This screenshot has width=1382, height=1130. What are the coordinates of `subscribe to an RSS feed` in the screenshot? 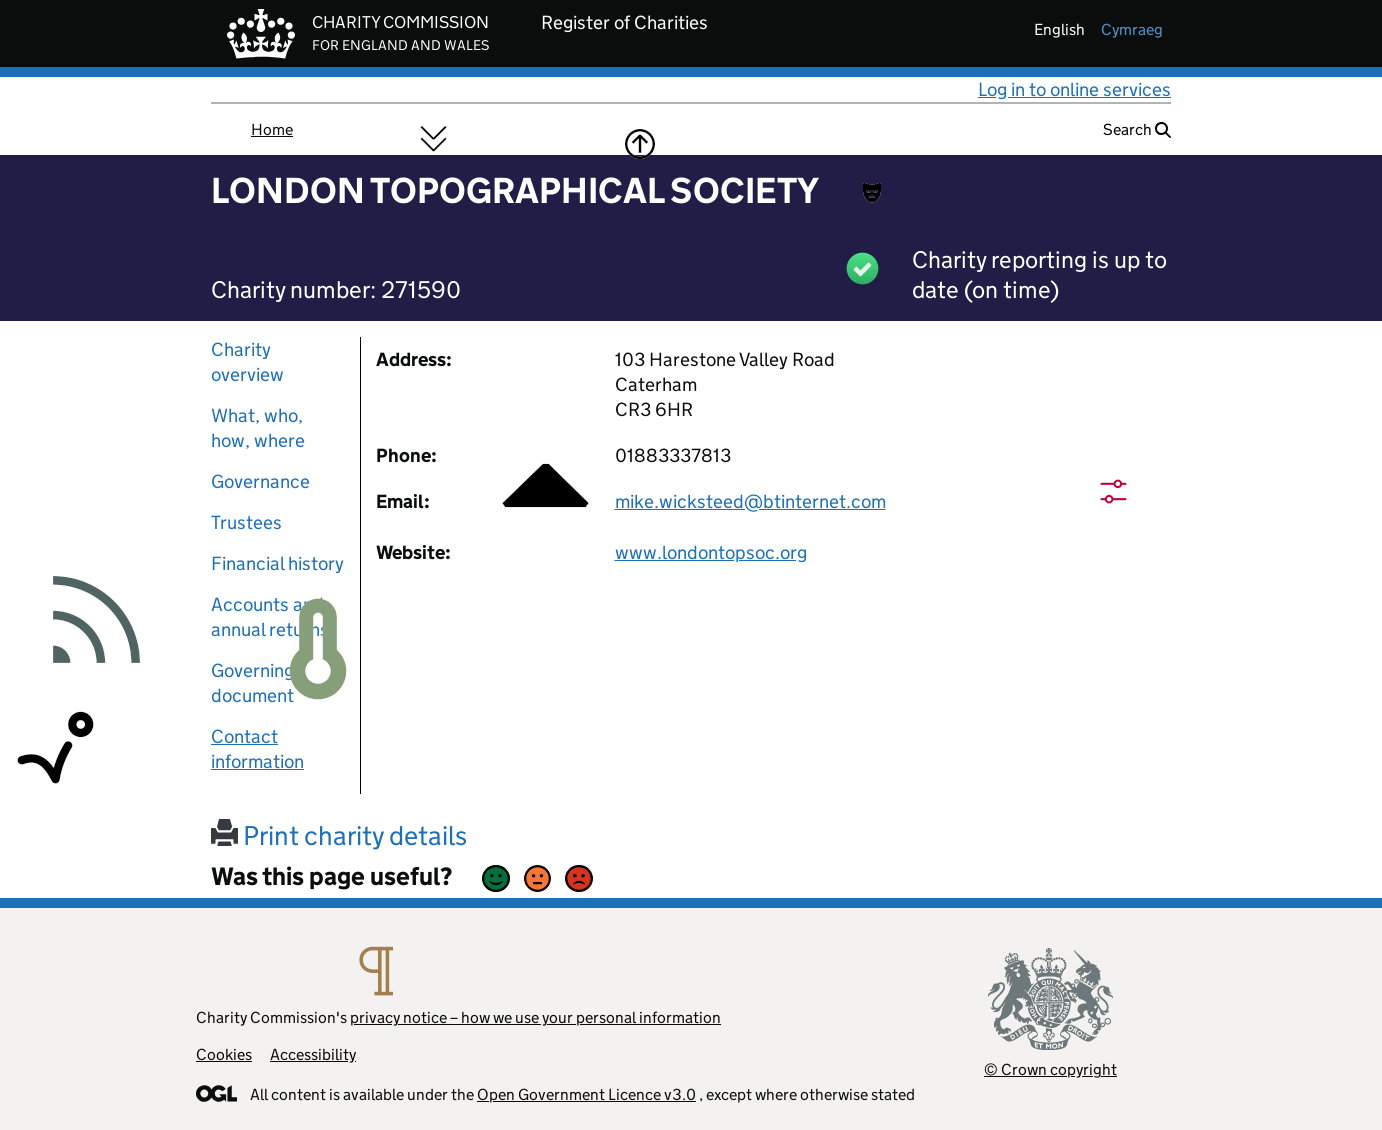 It's located at (96, 619).